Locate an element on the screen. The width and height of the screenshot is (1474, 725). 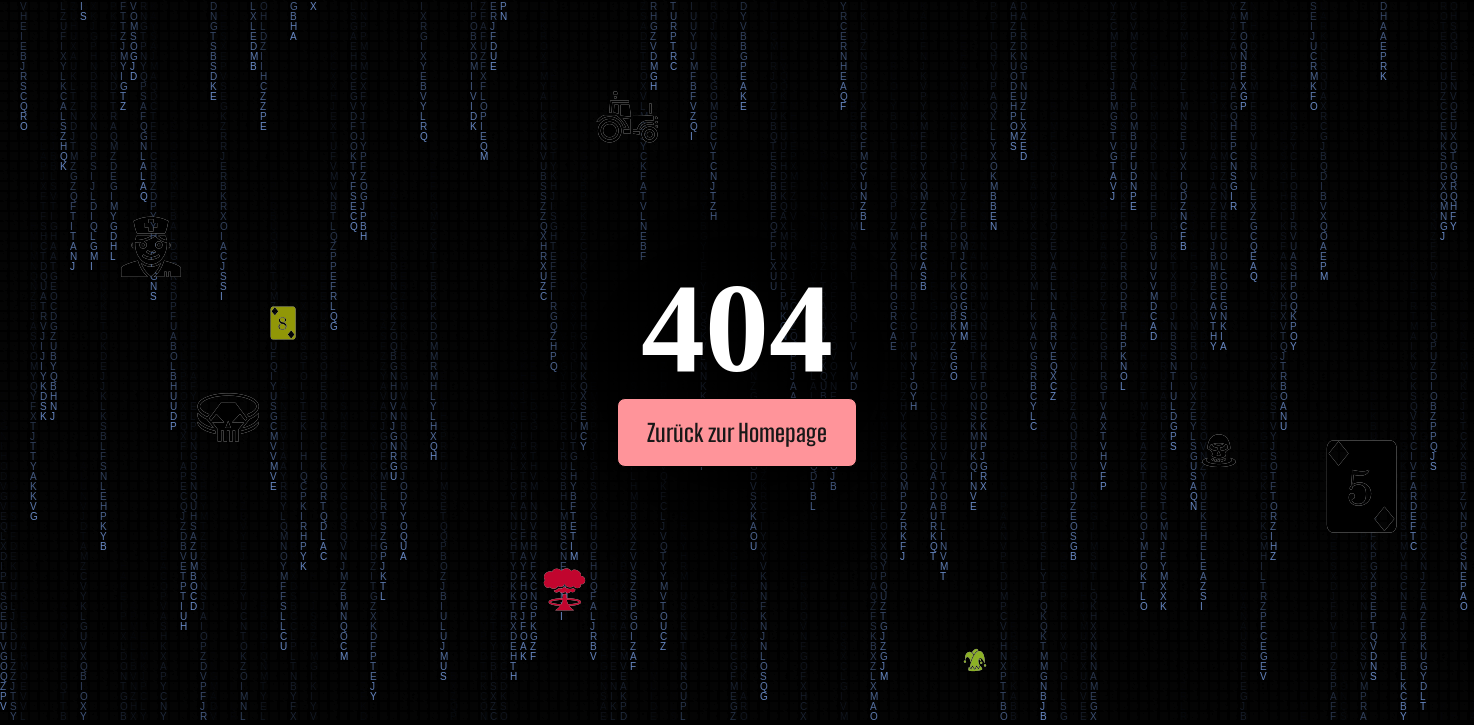
access farming or agricultural features is located at coordinates (627, 117).